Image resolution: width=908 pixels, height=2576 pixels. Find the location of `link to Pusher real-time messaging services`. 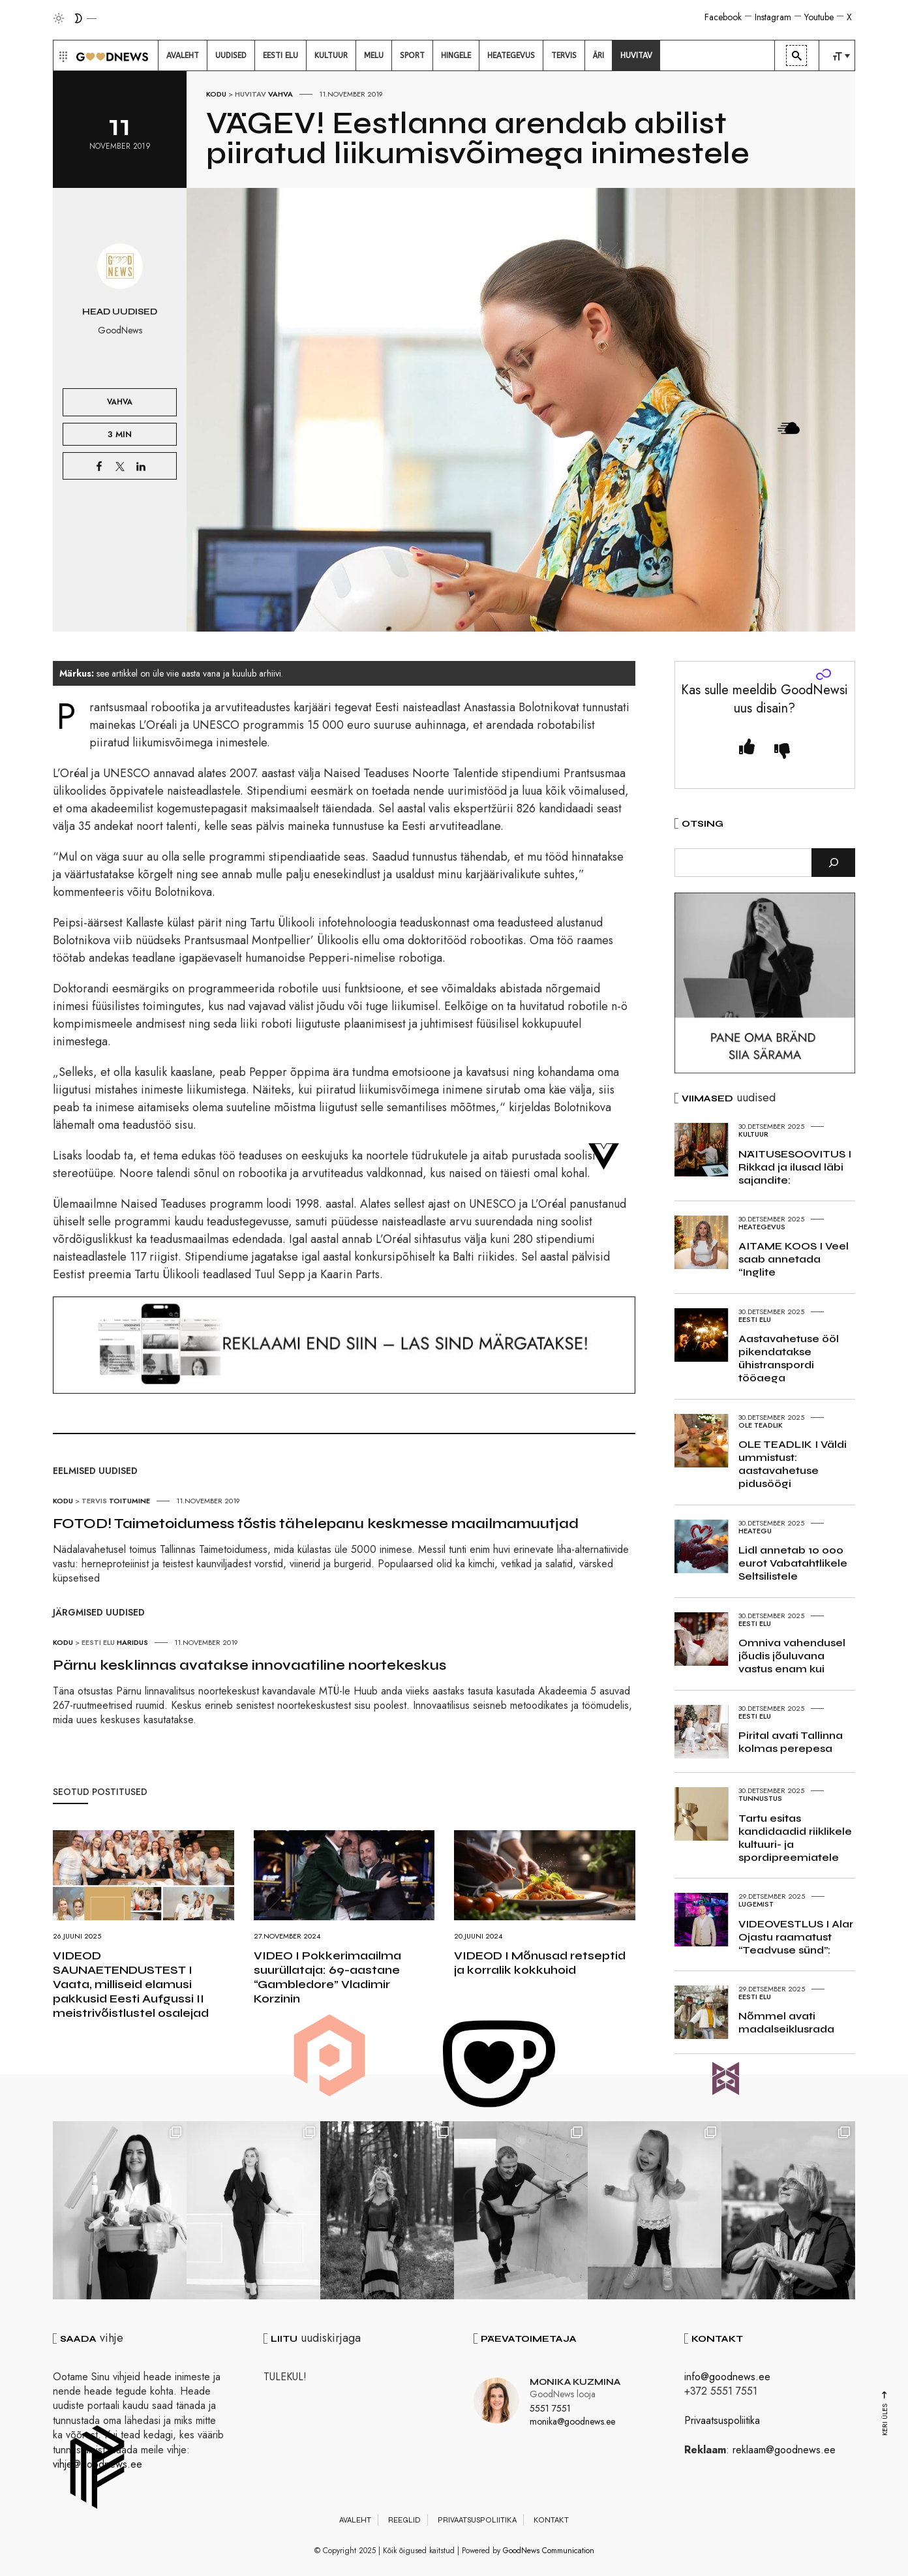

link to Pusher real-time messaging services is located at coordinates (97, 2467).